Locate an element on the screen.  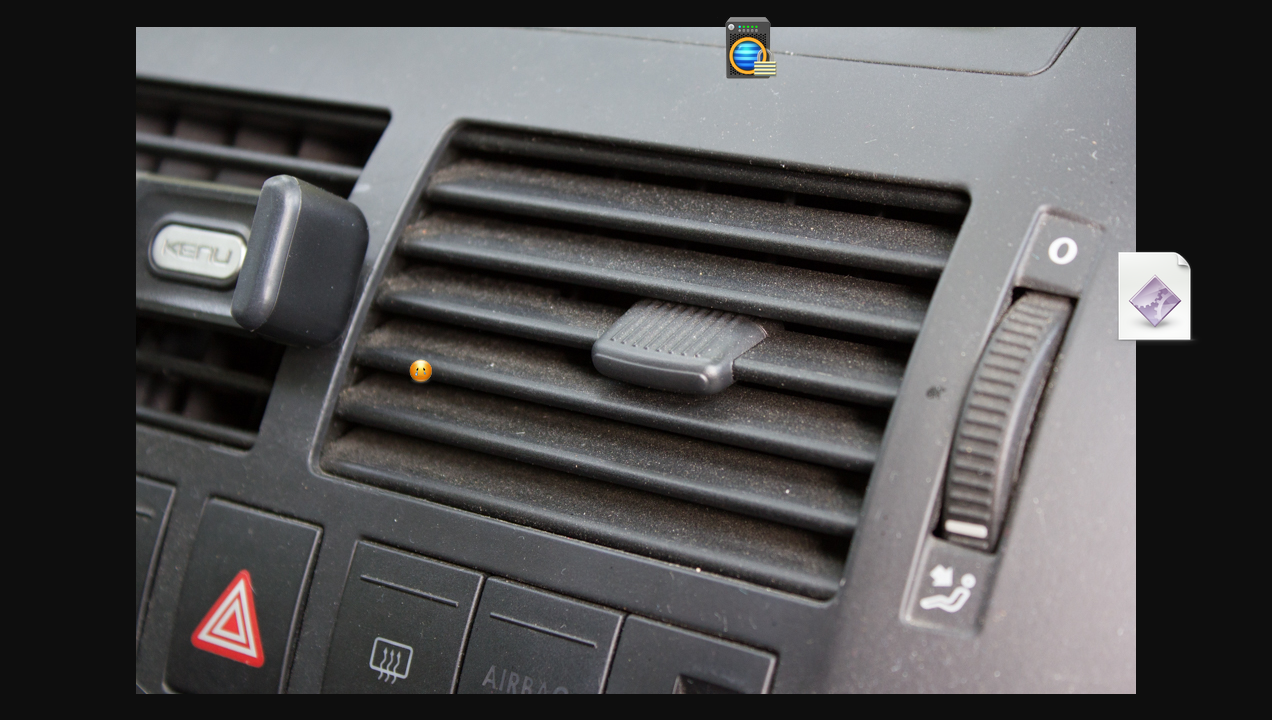
locked RAID 0 storage array is located at coordinates (748, 48).